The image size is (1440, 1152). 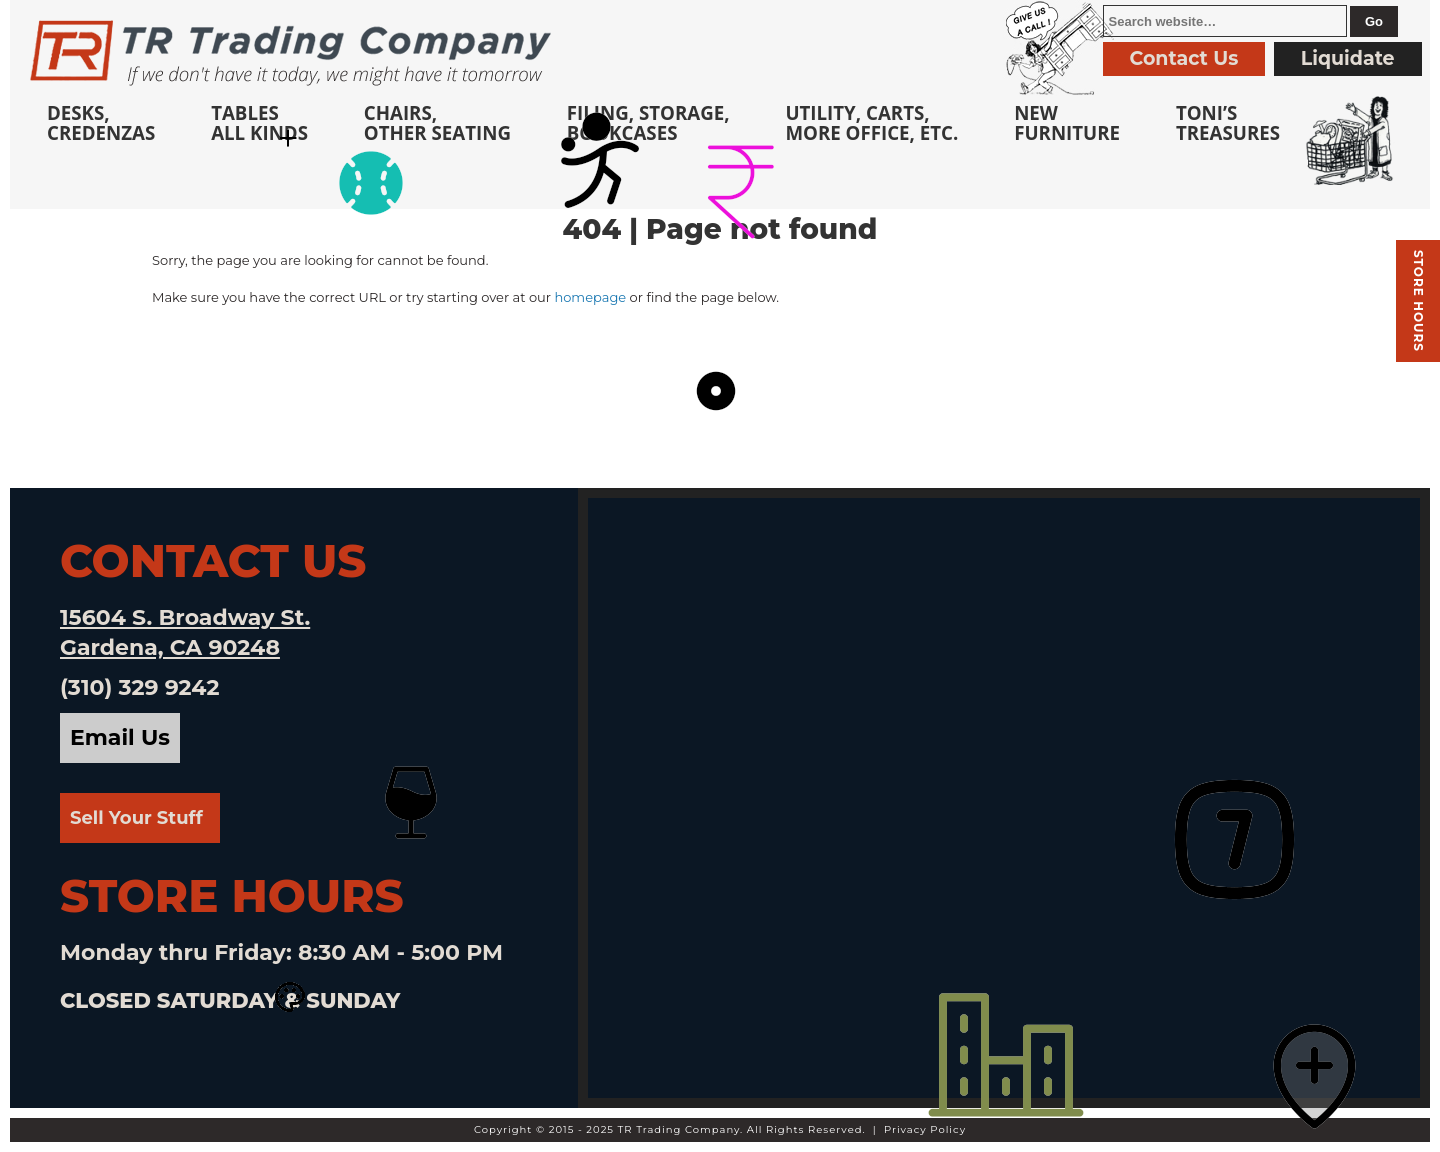 What do you see at coordinates (290, 997) in the screenshot?
I see `customize color or theme settings` at bounding box center [290, 997].